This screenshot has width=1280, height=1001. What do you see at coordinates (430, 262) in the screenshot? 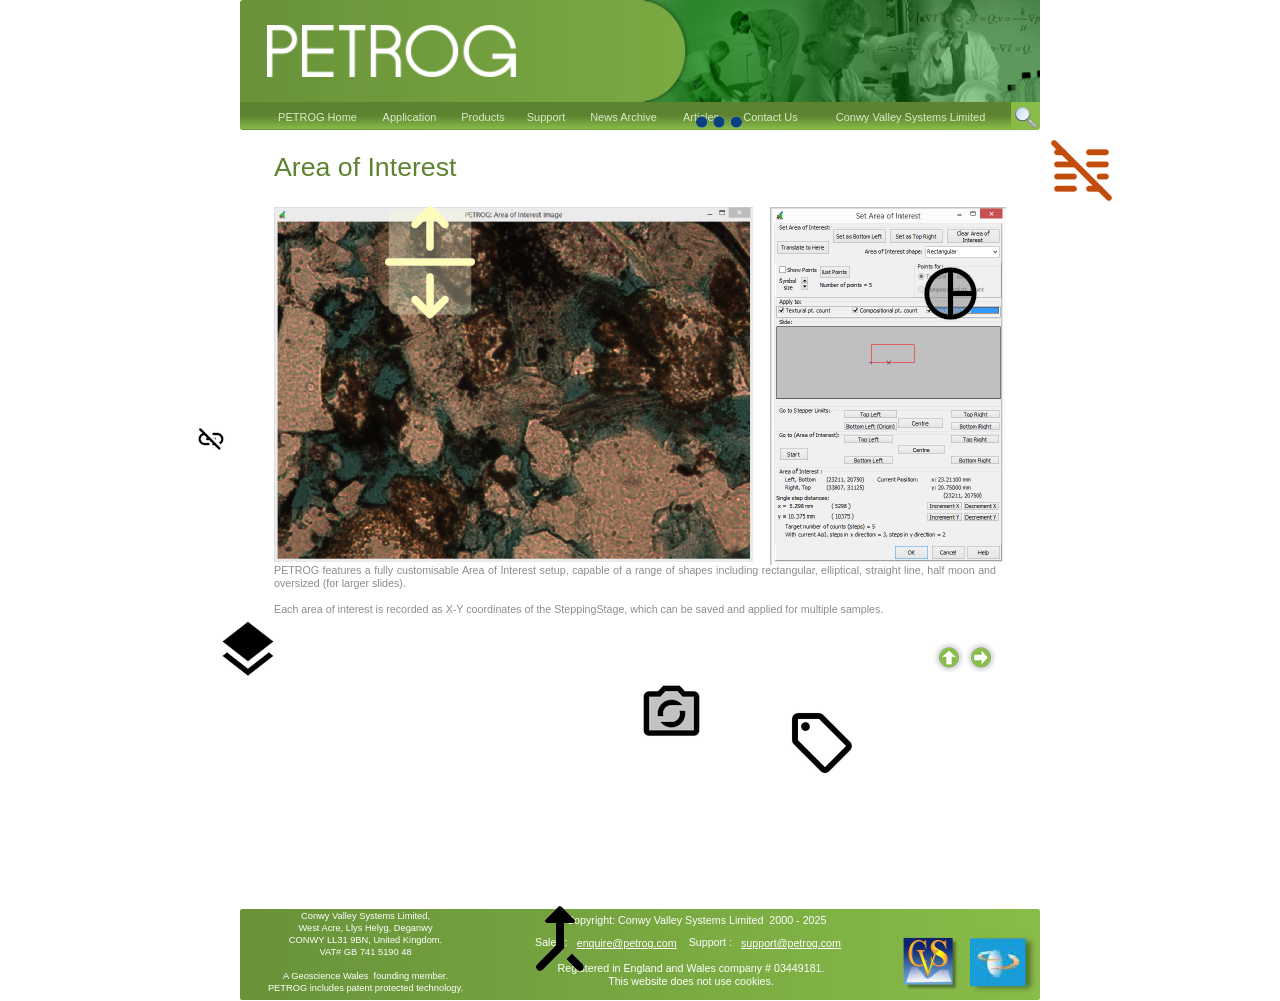
I see `expand content vertically` at bounding box center [430, 262].